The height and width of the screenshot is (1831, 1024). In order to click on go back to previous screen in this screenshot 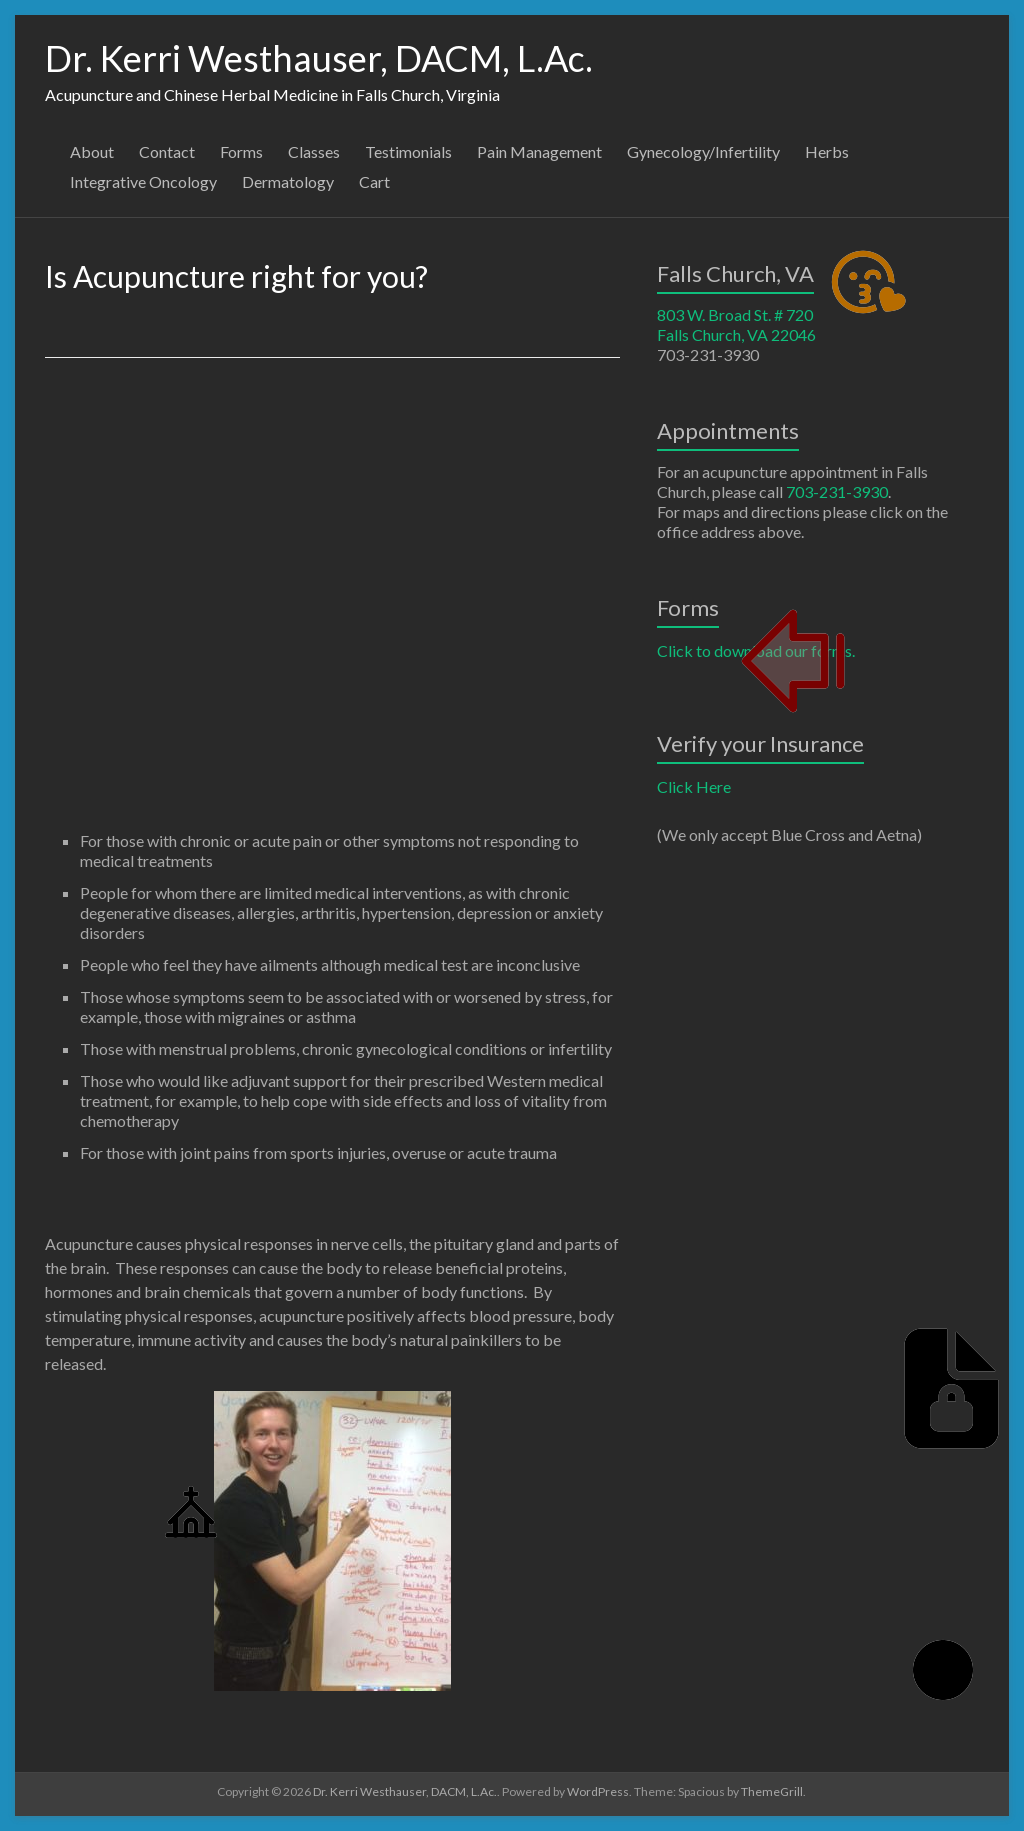, I will do `click(797, 661)`.